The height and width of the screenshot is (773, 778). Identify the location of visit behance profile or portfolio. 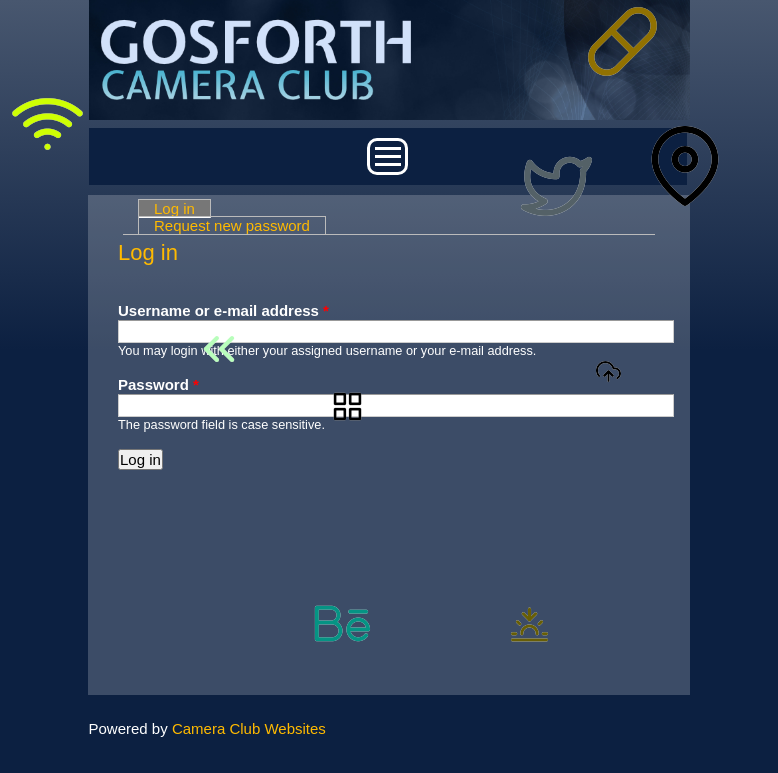
(340, 623).